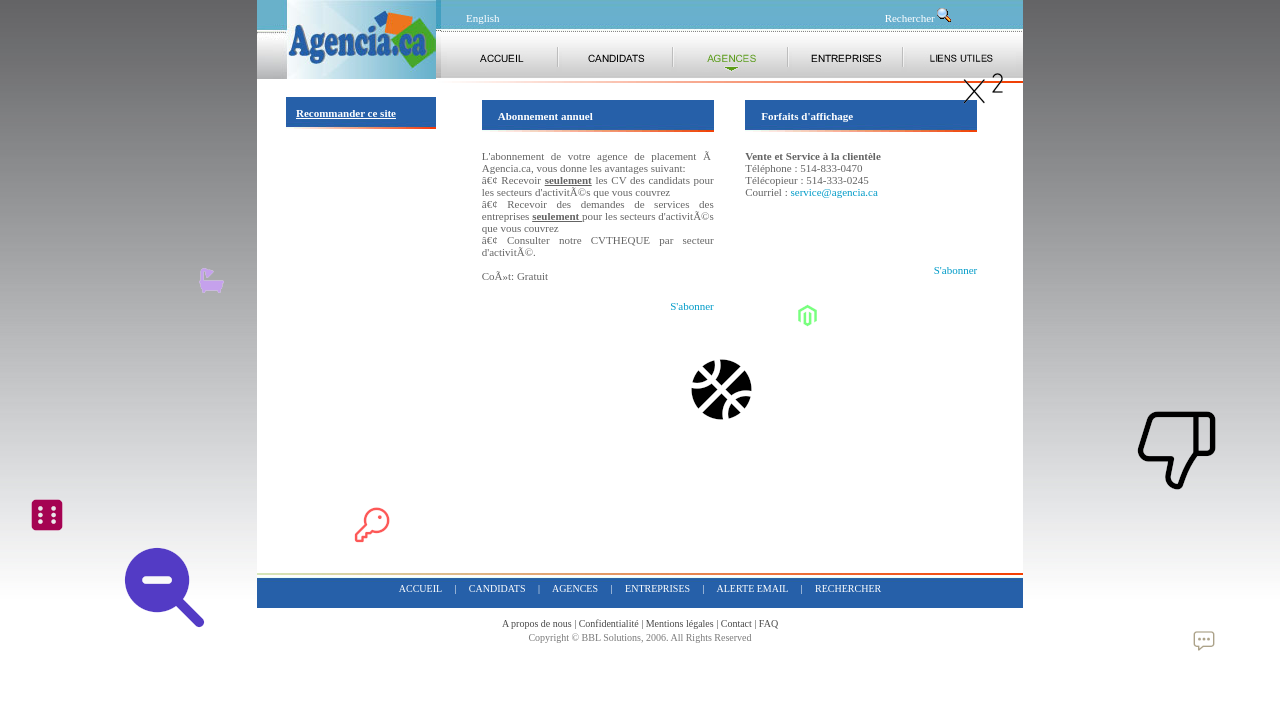 The height and width of the screenshot is (720, 1280). Describe the element at coordinates (1204, 641) in the screenshot. I see `open chat or messaging` at that location.